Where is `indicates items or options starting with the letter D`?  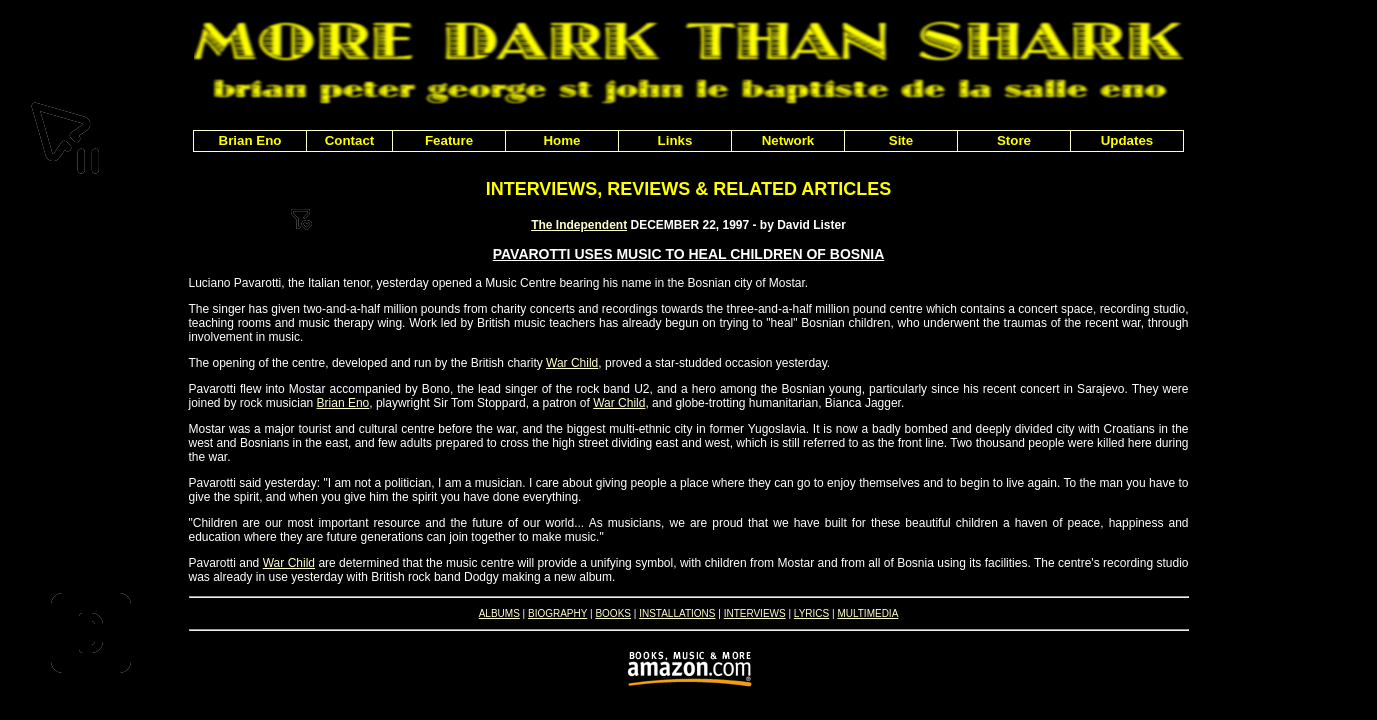
indicates items or options starting with the letter D is located at coordinates (91, 633).